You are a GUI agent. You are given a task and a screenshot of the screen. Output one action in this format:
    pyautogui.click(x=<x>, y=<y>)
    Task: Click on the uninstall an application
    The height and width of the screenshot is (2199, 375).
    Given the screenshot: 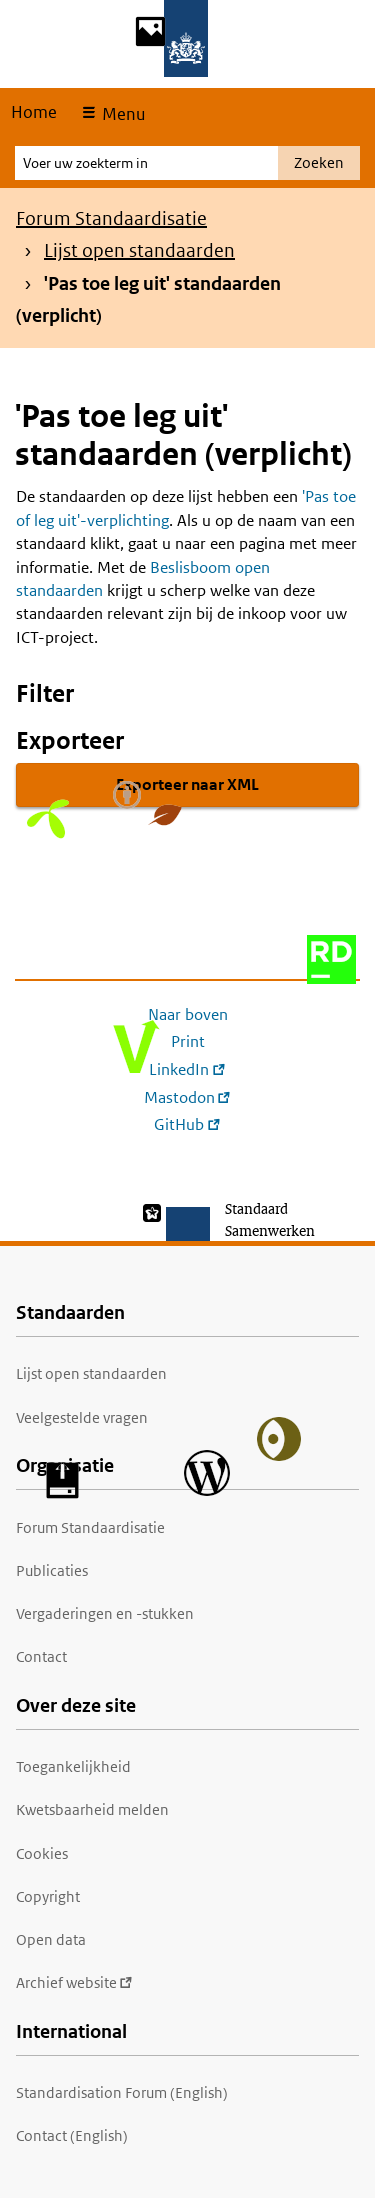 What is the action you would take?
    pyautogui.click(x=62, y=1480)
    